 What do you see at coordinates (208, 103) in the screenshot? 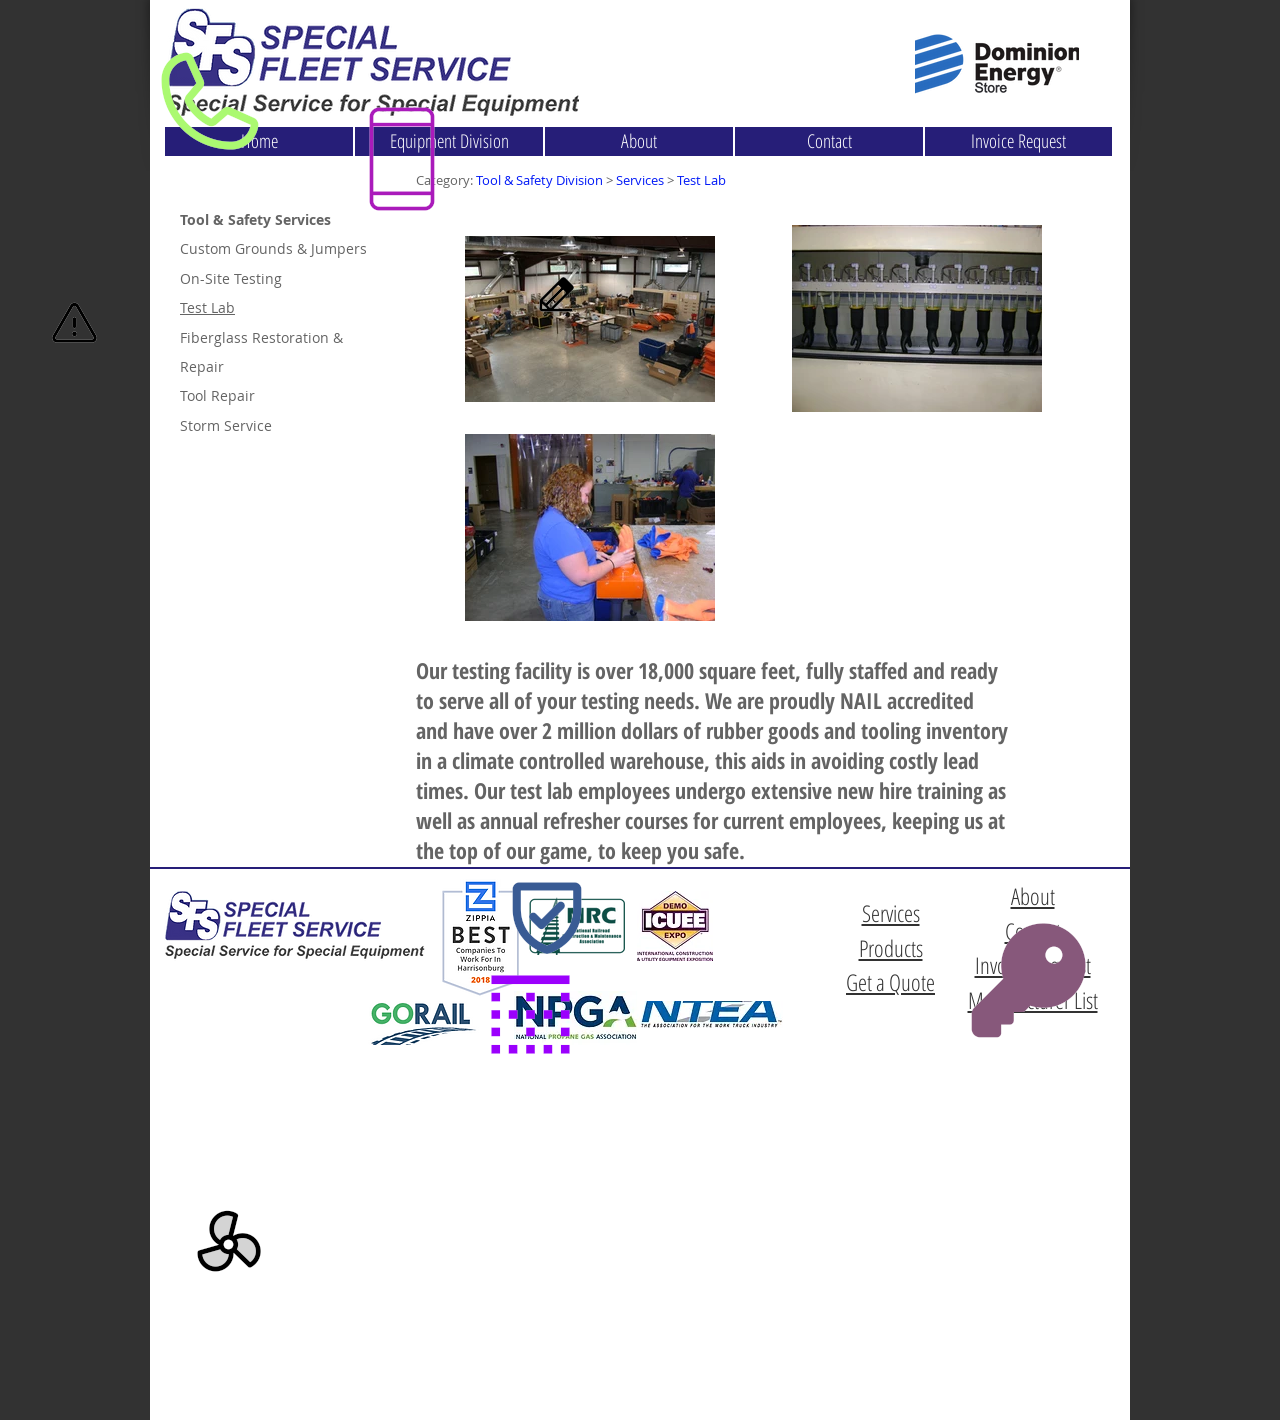
I see `make a phone call` at bounding box center [208, 103].